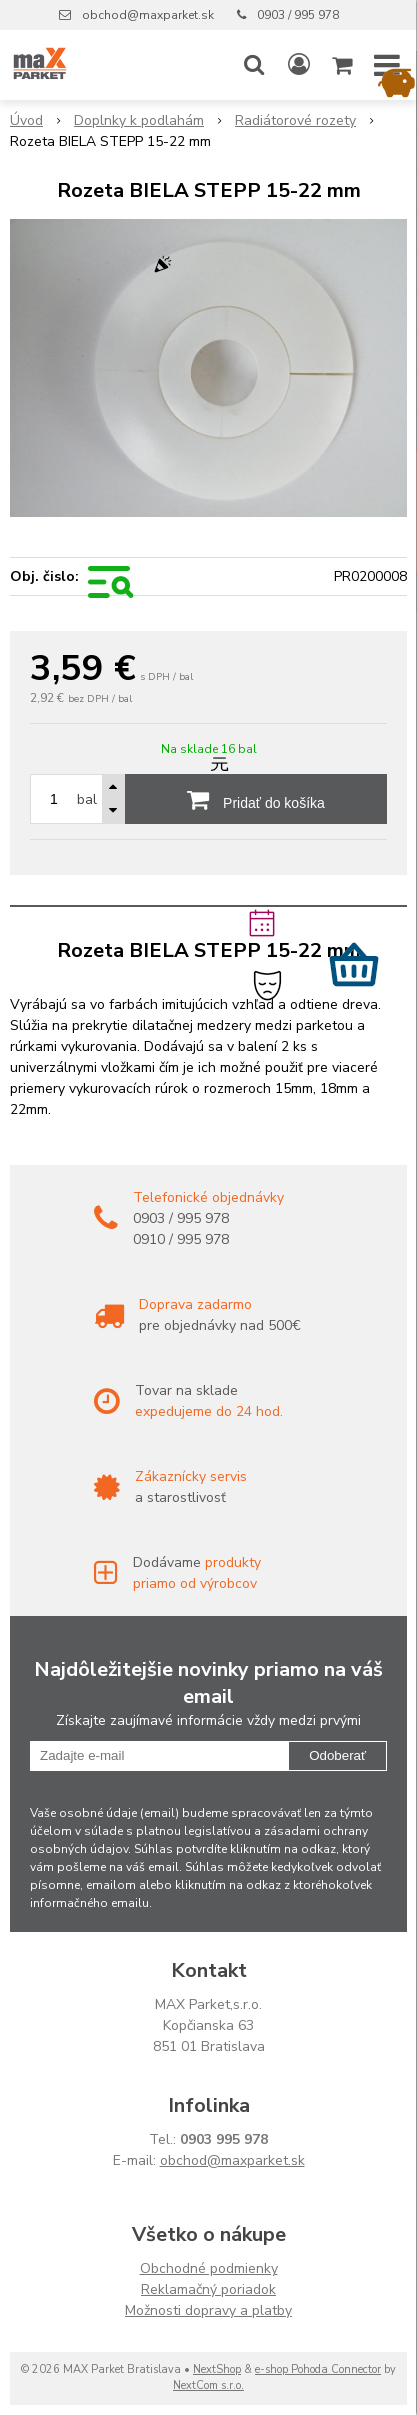  Describe the element at coordinates (109, 582) in the screenshot. I see `search within a list` at that location.